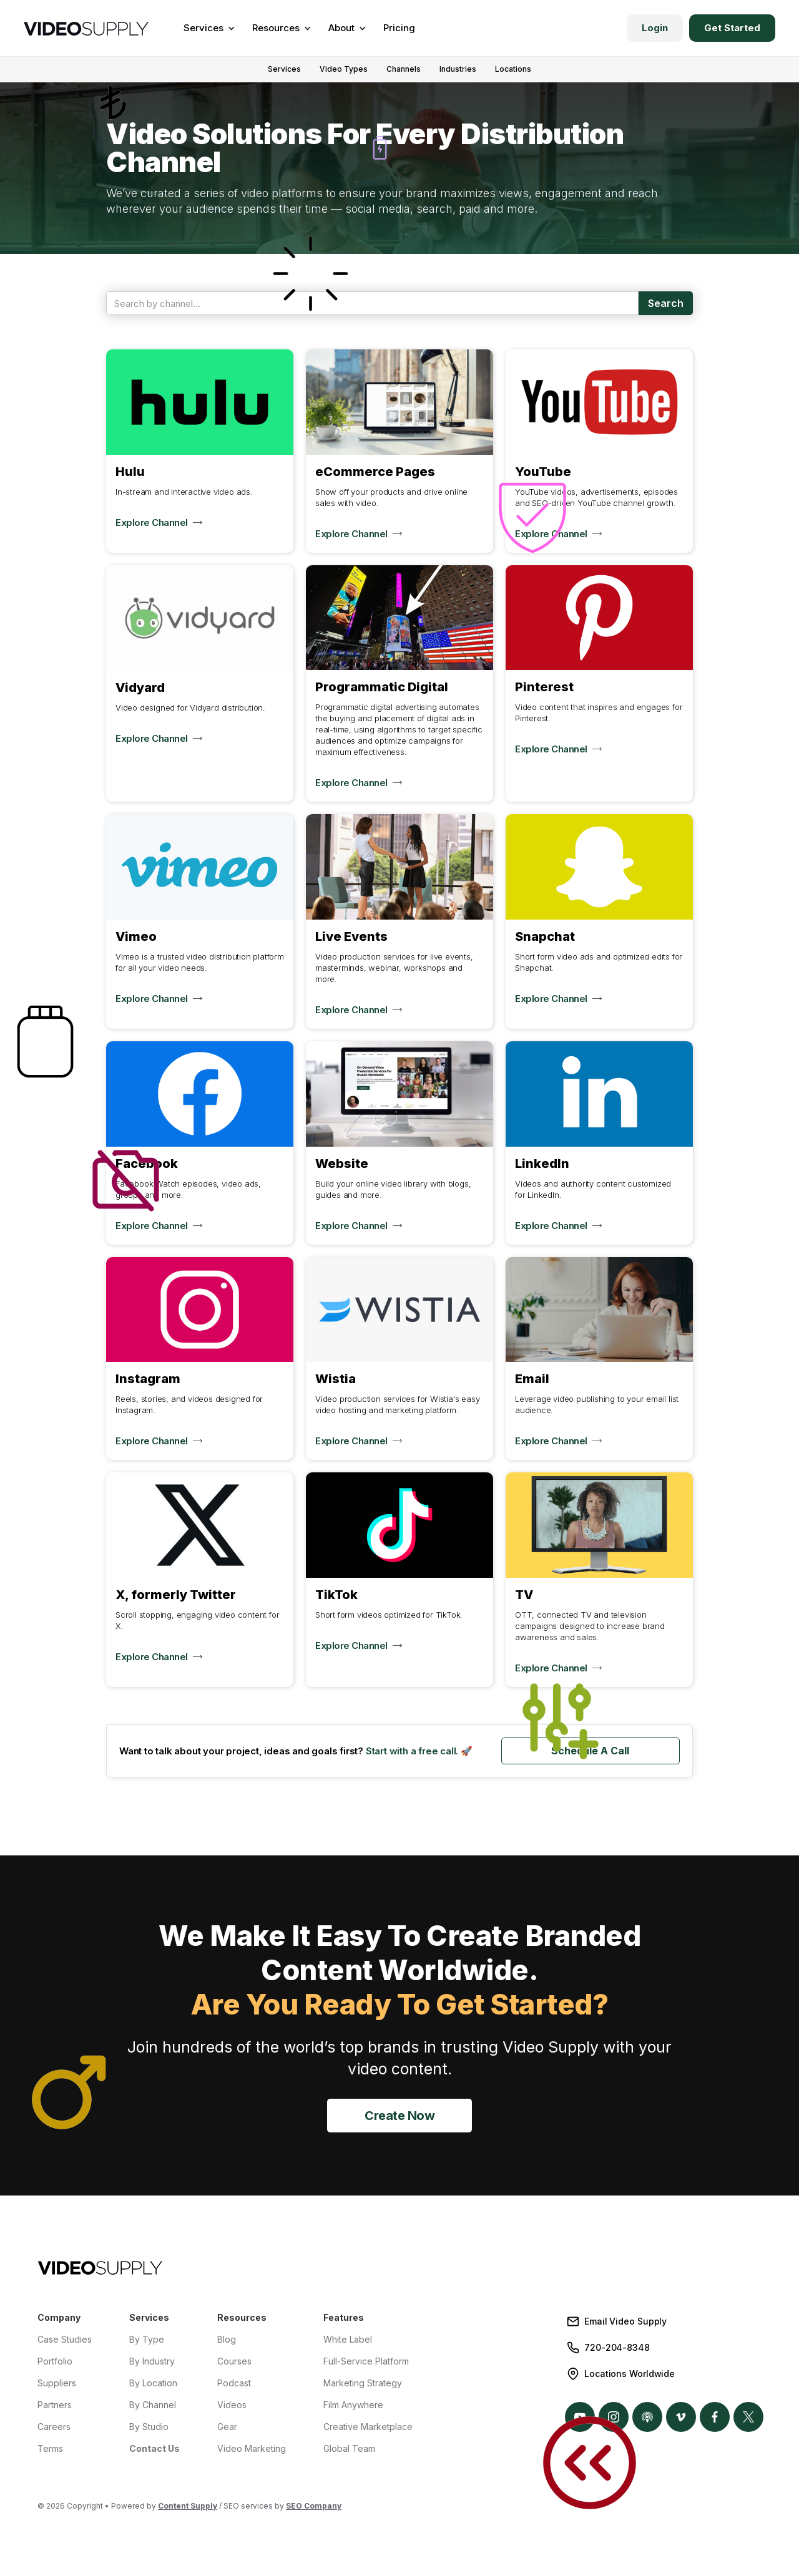 Image resolution: width=799 pixels, height=2576 pixels. What do you see at coordinates (557, 1718) in the screenshot?
I see `add a new filter or setting option` at bounding box center [557, 1718].